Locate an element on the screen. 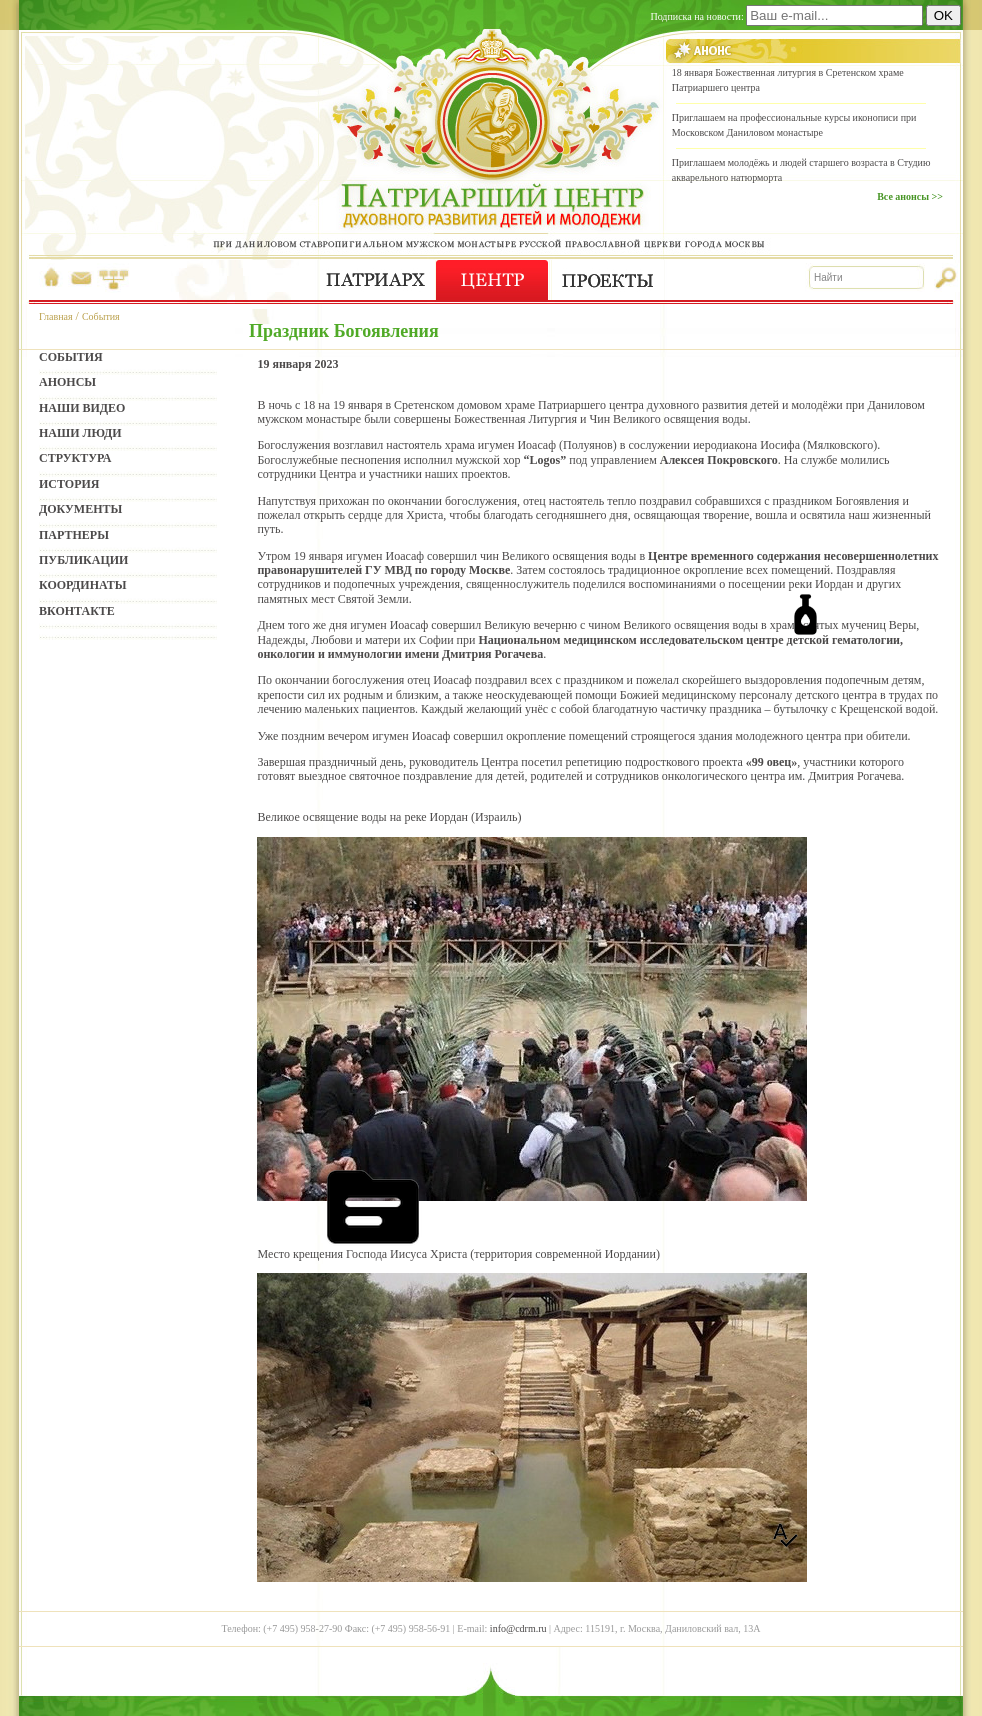 The height and width of the screenshot is (1716, 982). indicates liquid medication or dosage is located at coordinates (805, 614).